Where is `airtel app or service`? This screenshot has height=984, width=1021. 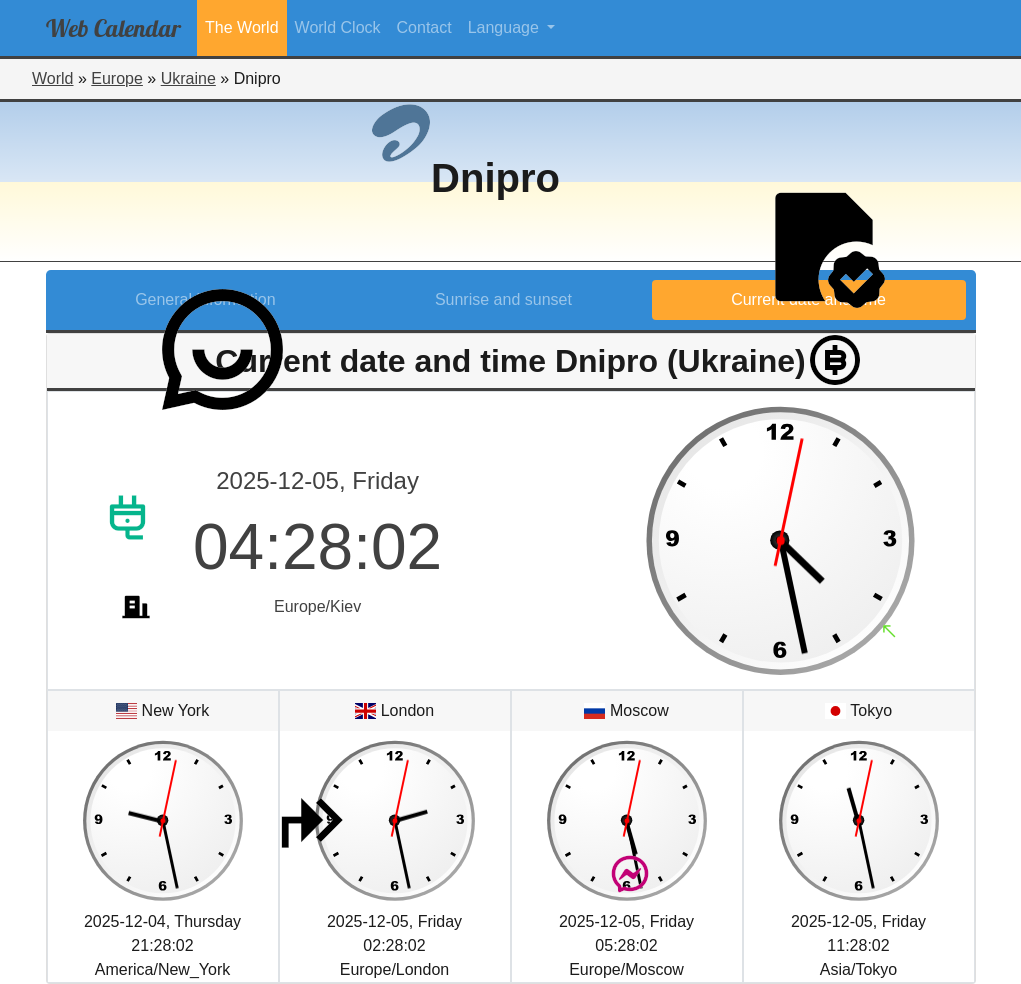
airtel app or service is located at coordinates (401, 133).